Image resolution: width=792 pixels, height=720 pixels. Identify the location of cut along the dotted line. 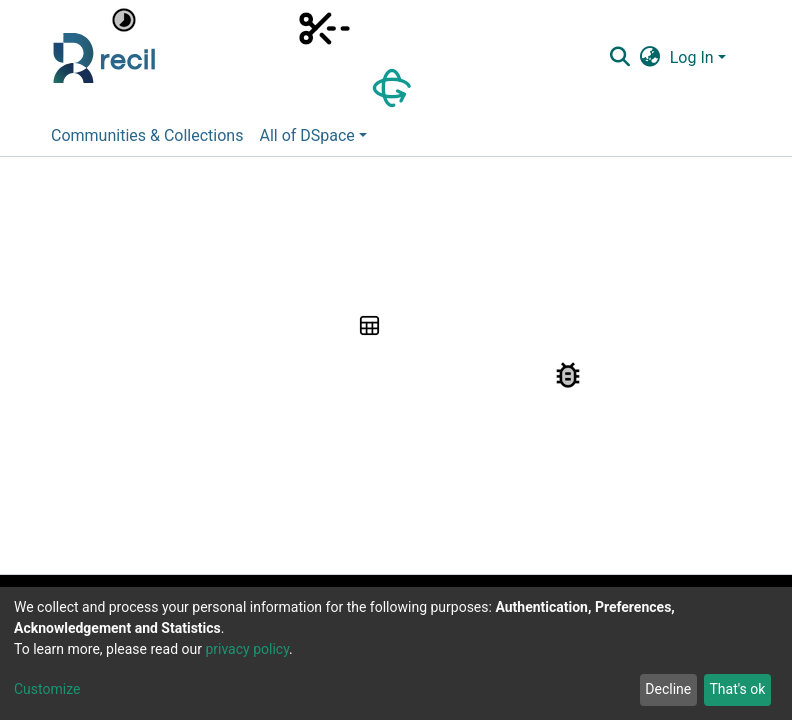
(324, 28).